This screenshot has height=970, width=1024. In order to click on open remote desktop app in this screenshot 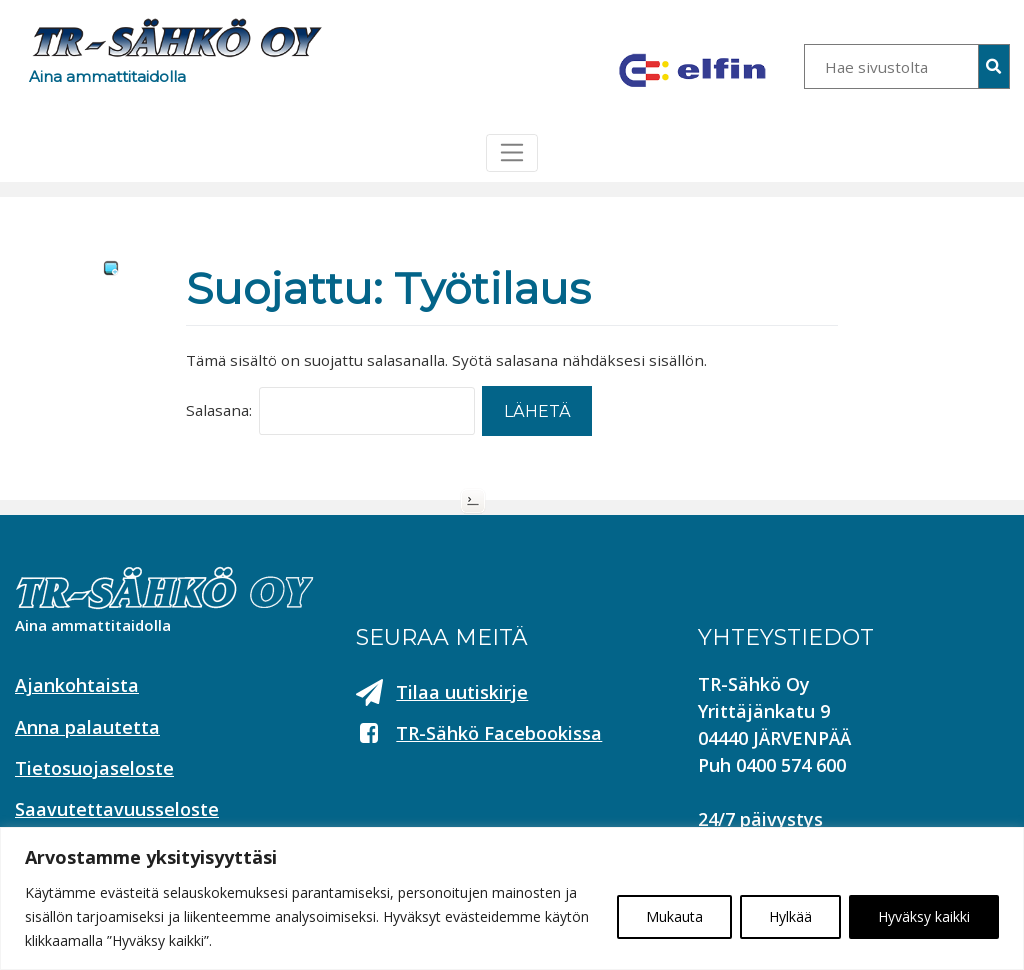, I will do `click(111, 268)`.